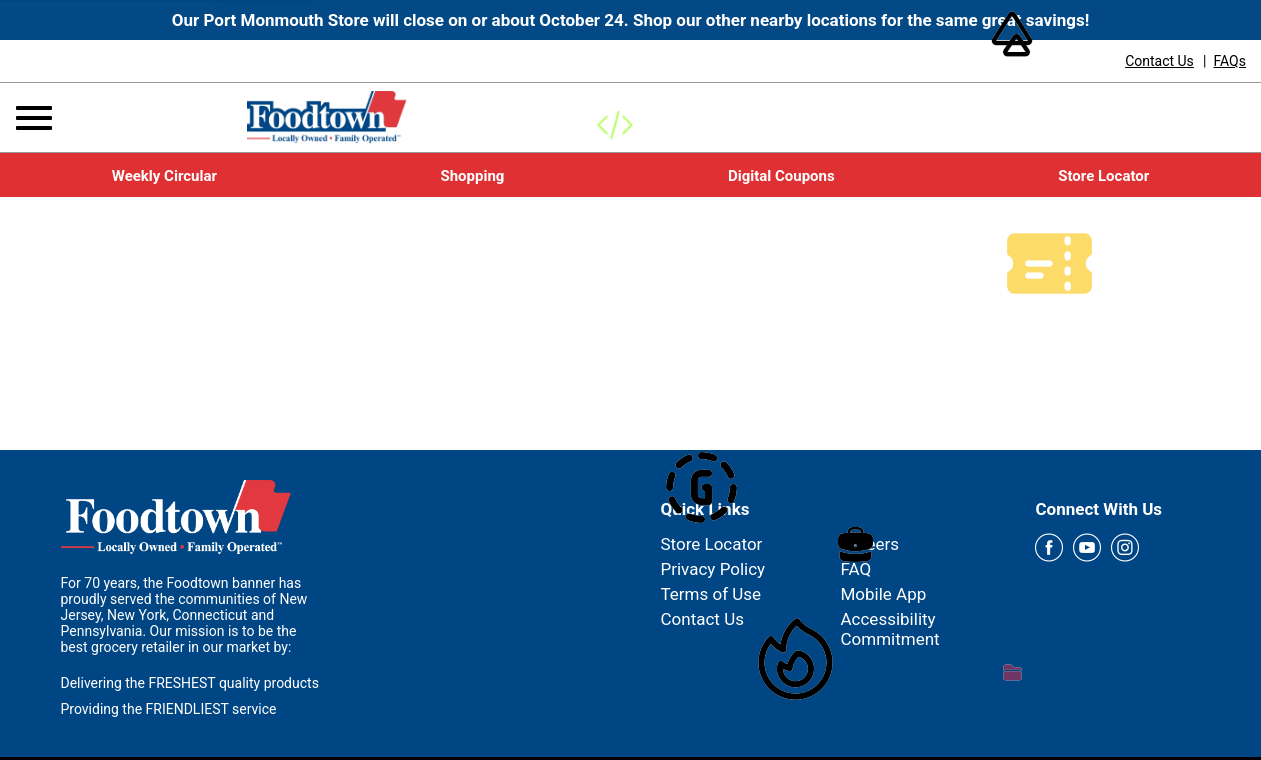  What do you see at coordinates (701, 487) in the screenshot?
I see `indicates a pending or in-progress Google connection` at bounding box center [701, 487].